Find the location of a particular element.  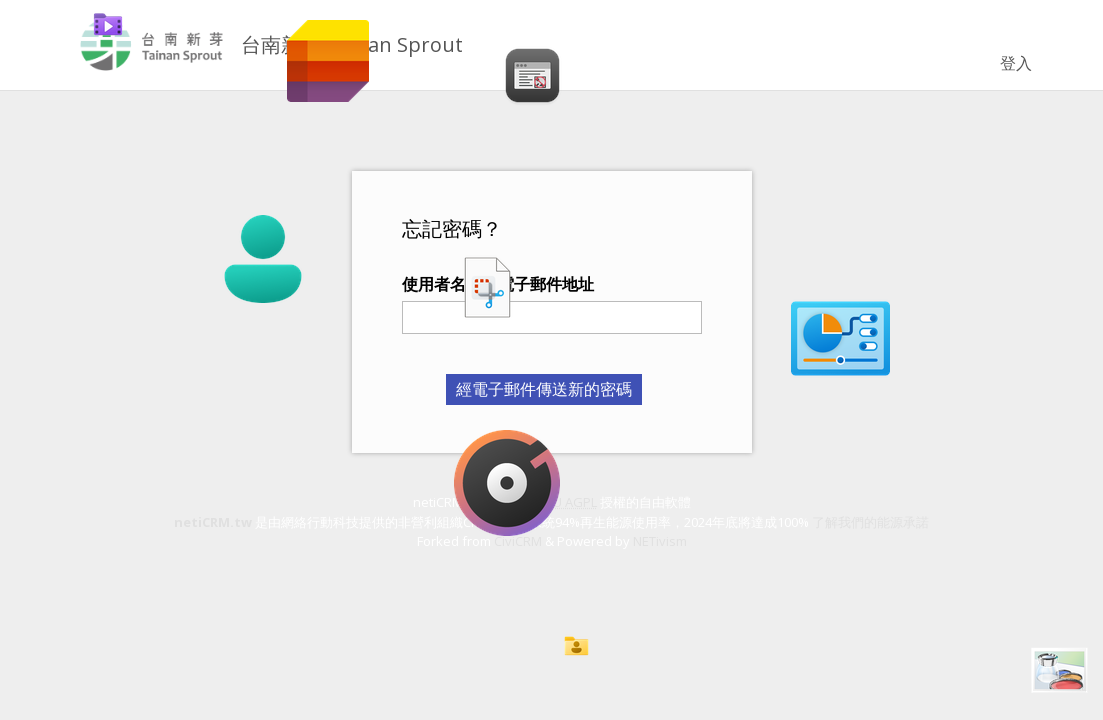

open groove music app is located at coordinates (507, 483).